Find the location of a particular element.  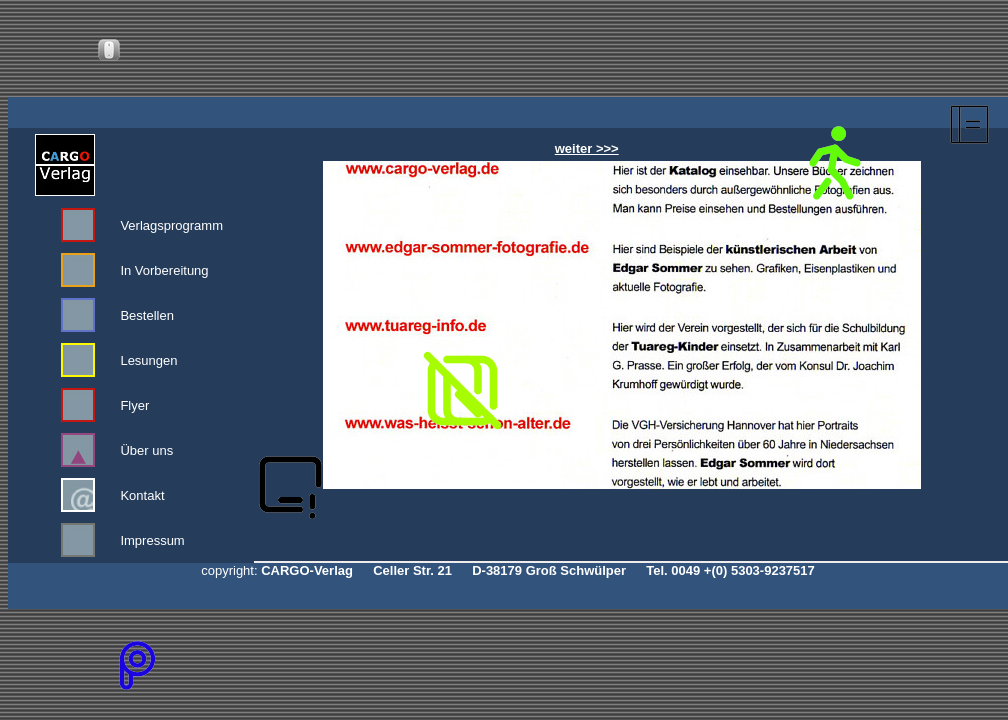

open picsart photo editing app is located at coordinates (137, 665).